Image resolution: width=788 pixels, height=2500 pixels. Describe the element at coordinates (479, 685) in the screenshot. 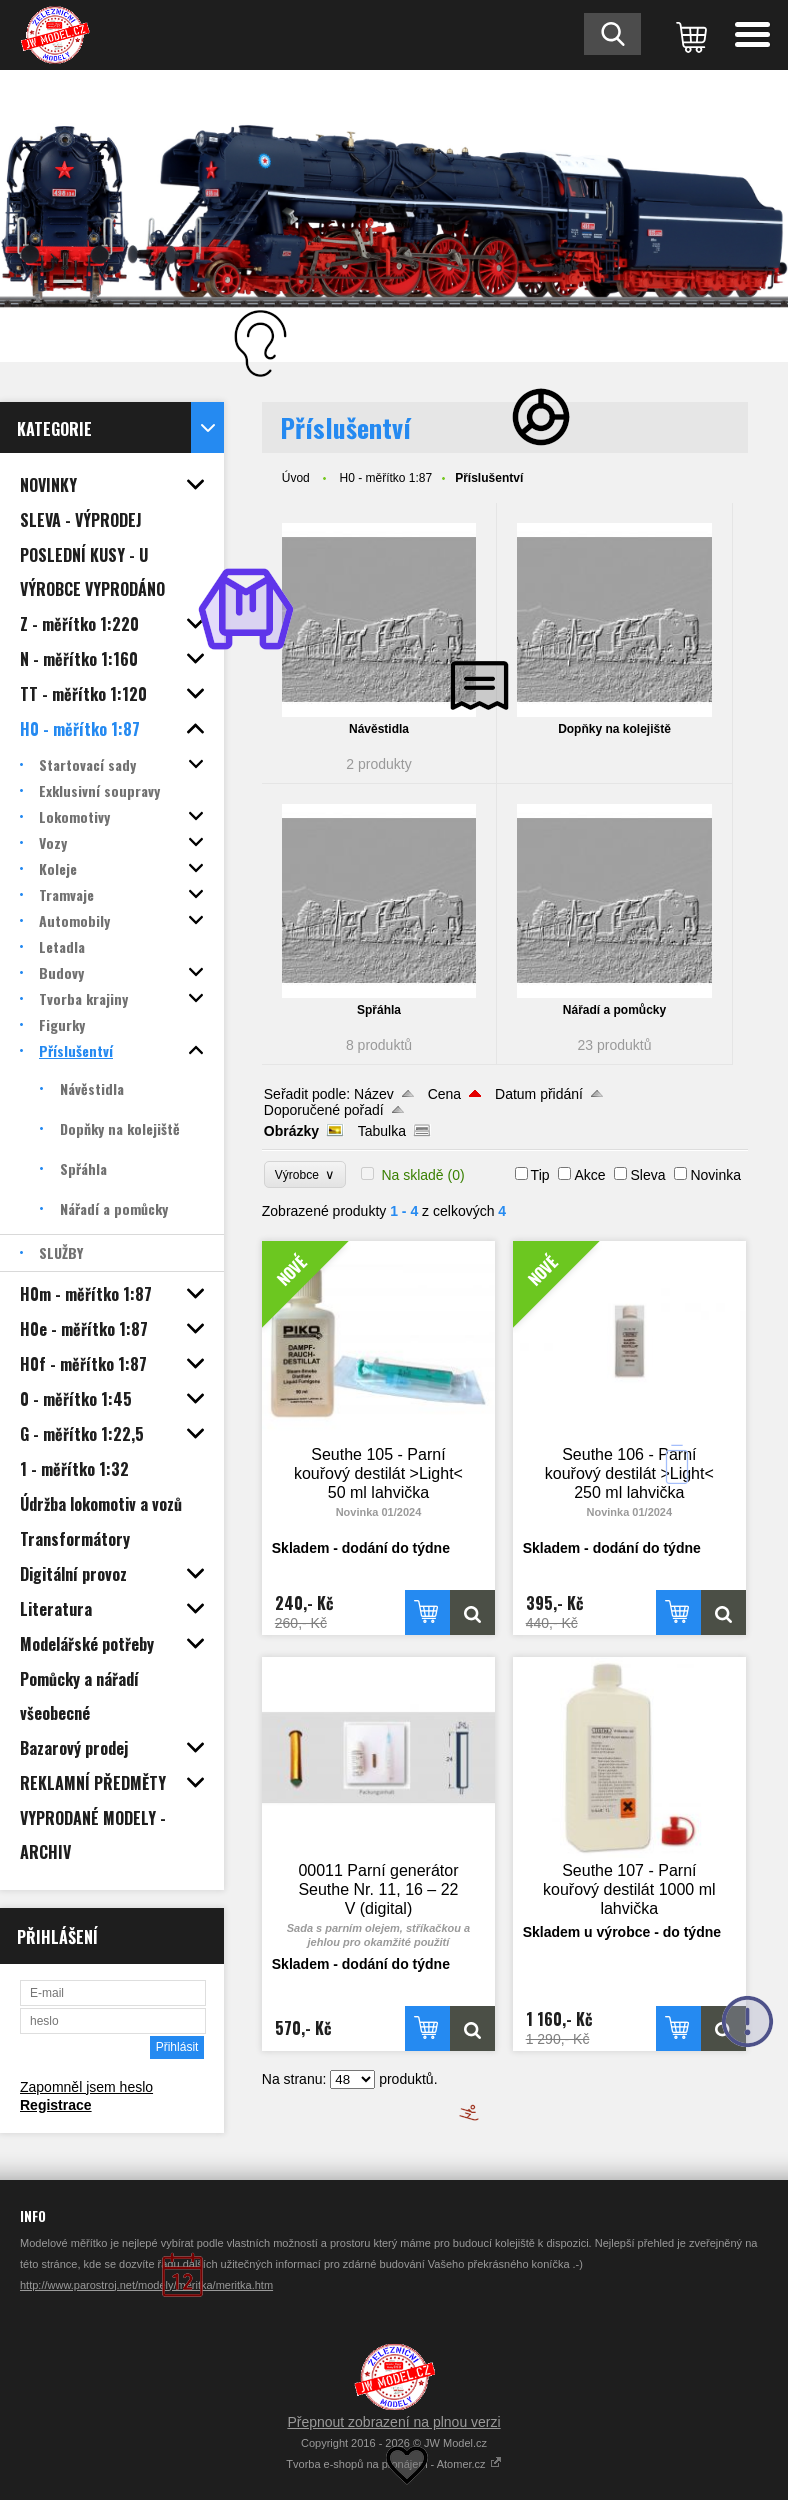

I see `view purchase receipt or transaction details` at that location.